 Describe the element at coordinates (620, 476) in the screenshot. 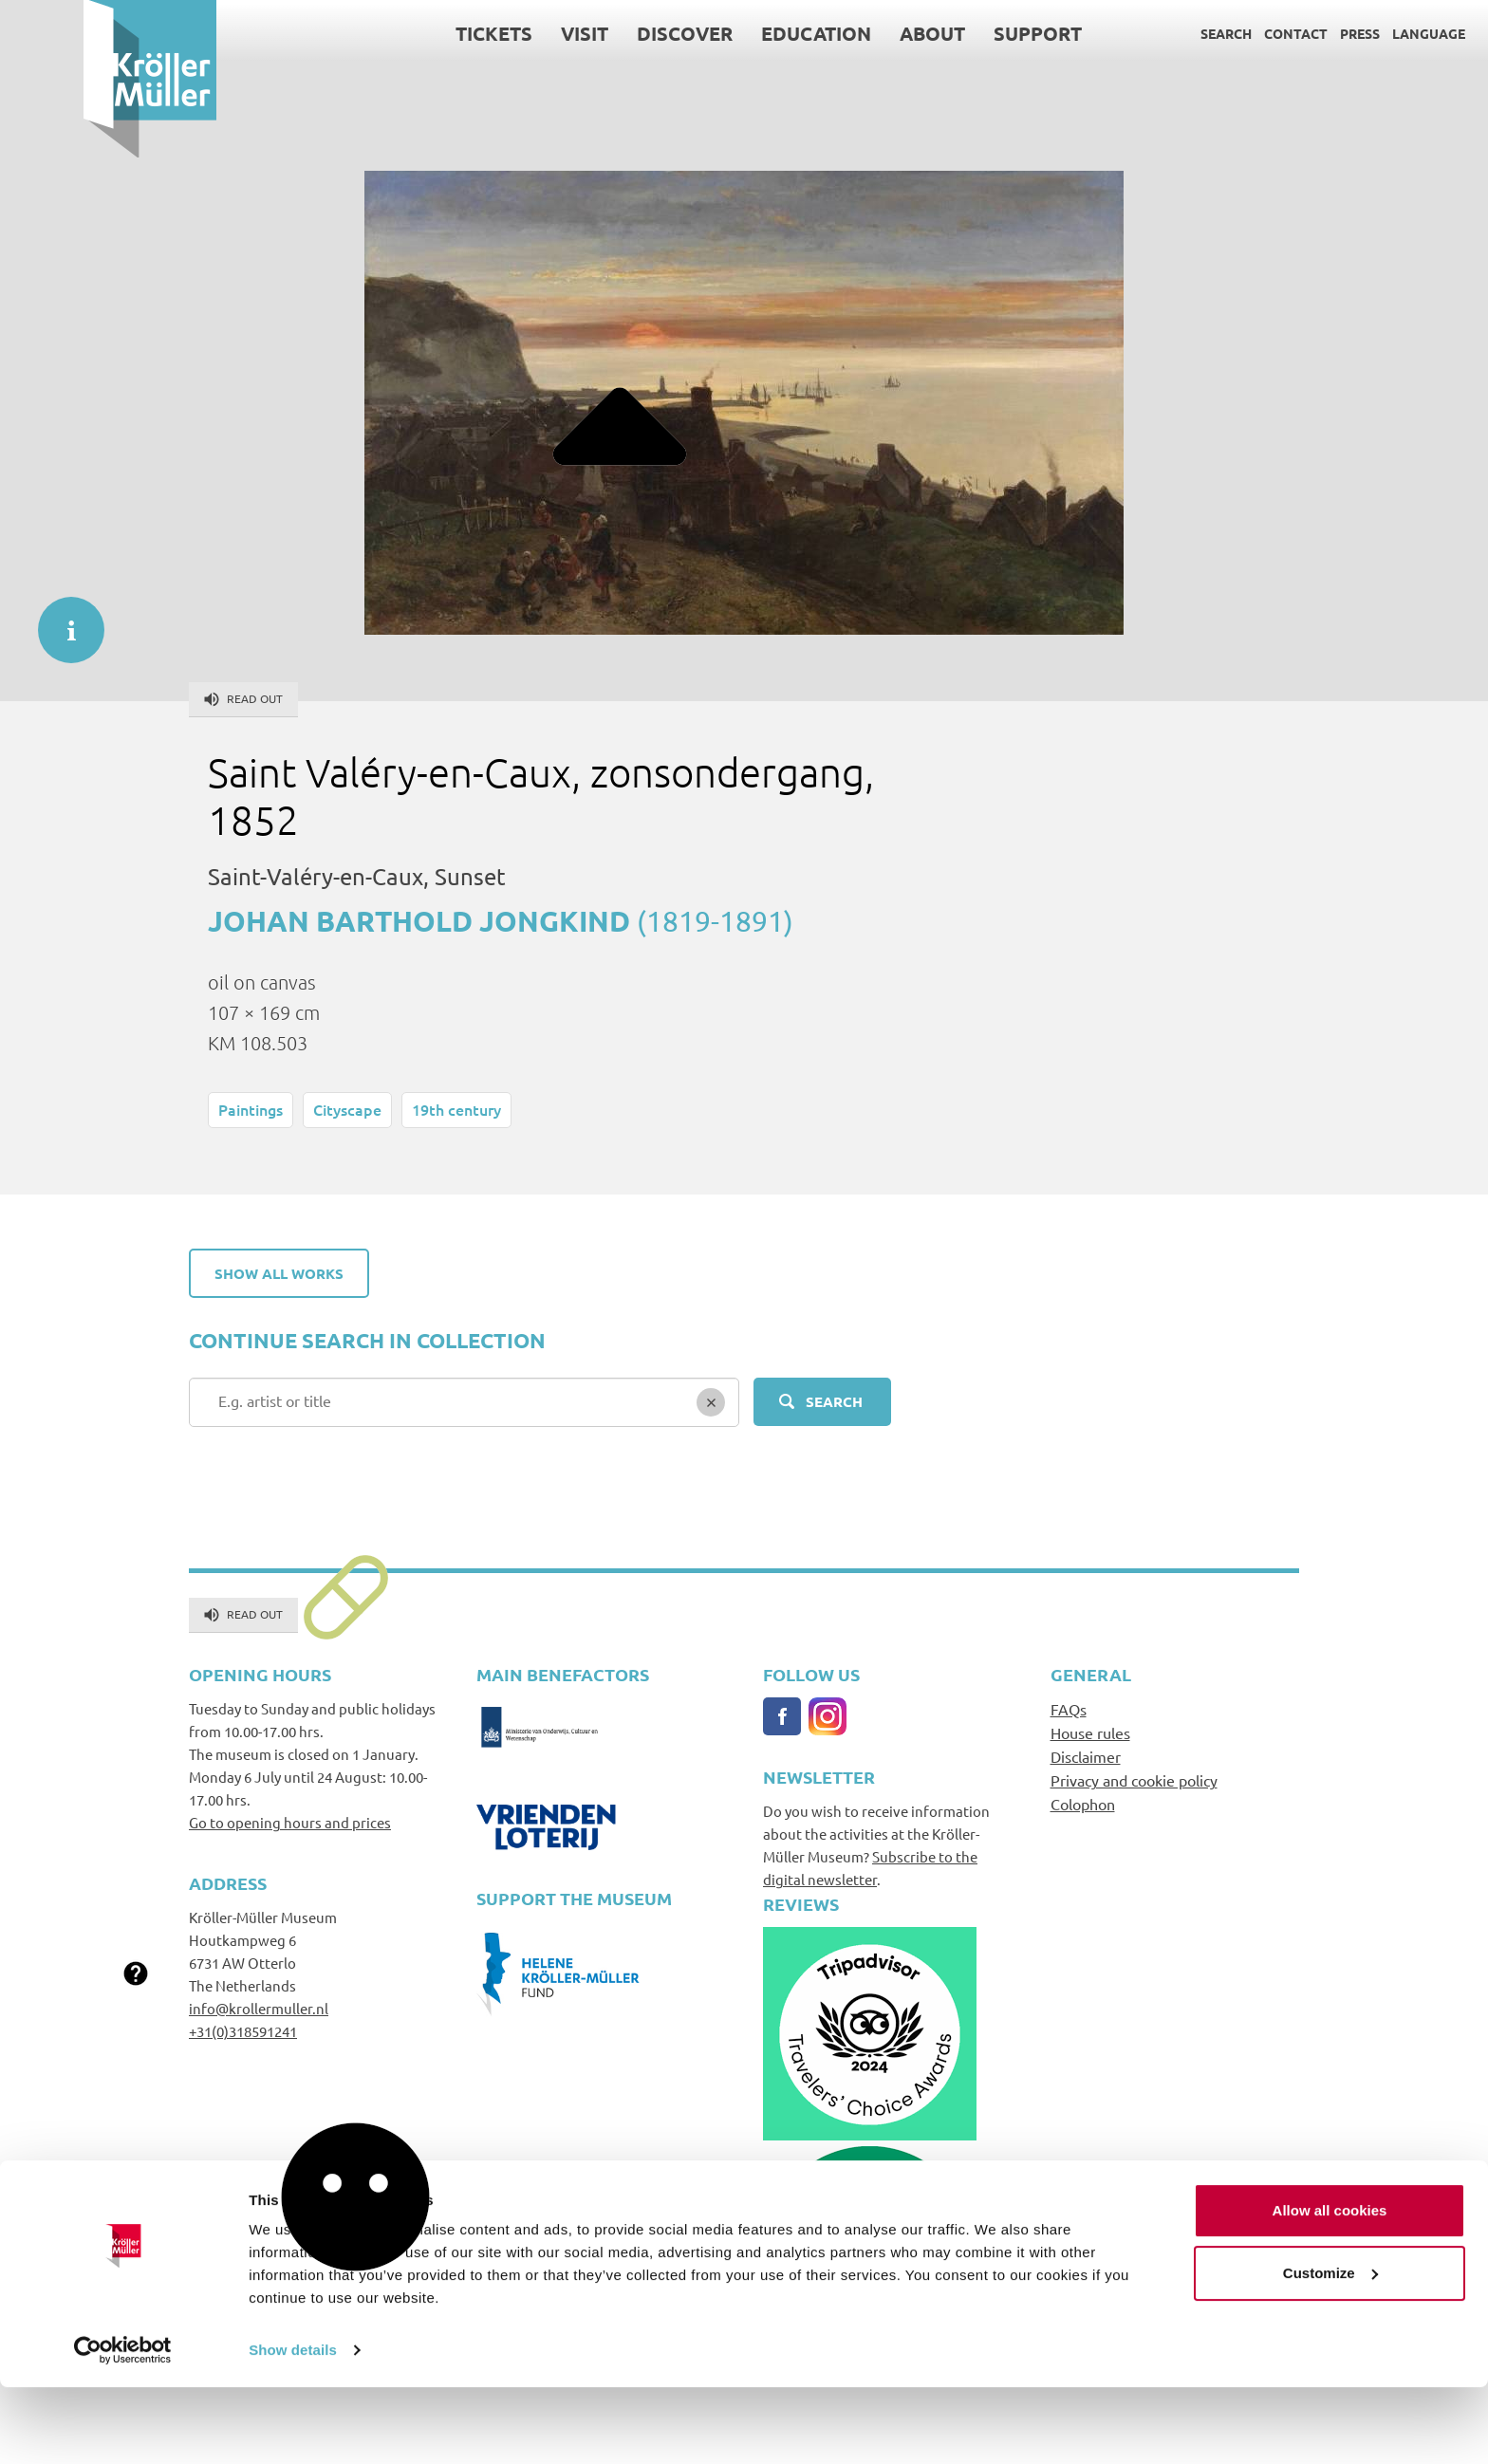

I see `sort items in ascending order` at that location.